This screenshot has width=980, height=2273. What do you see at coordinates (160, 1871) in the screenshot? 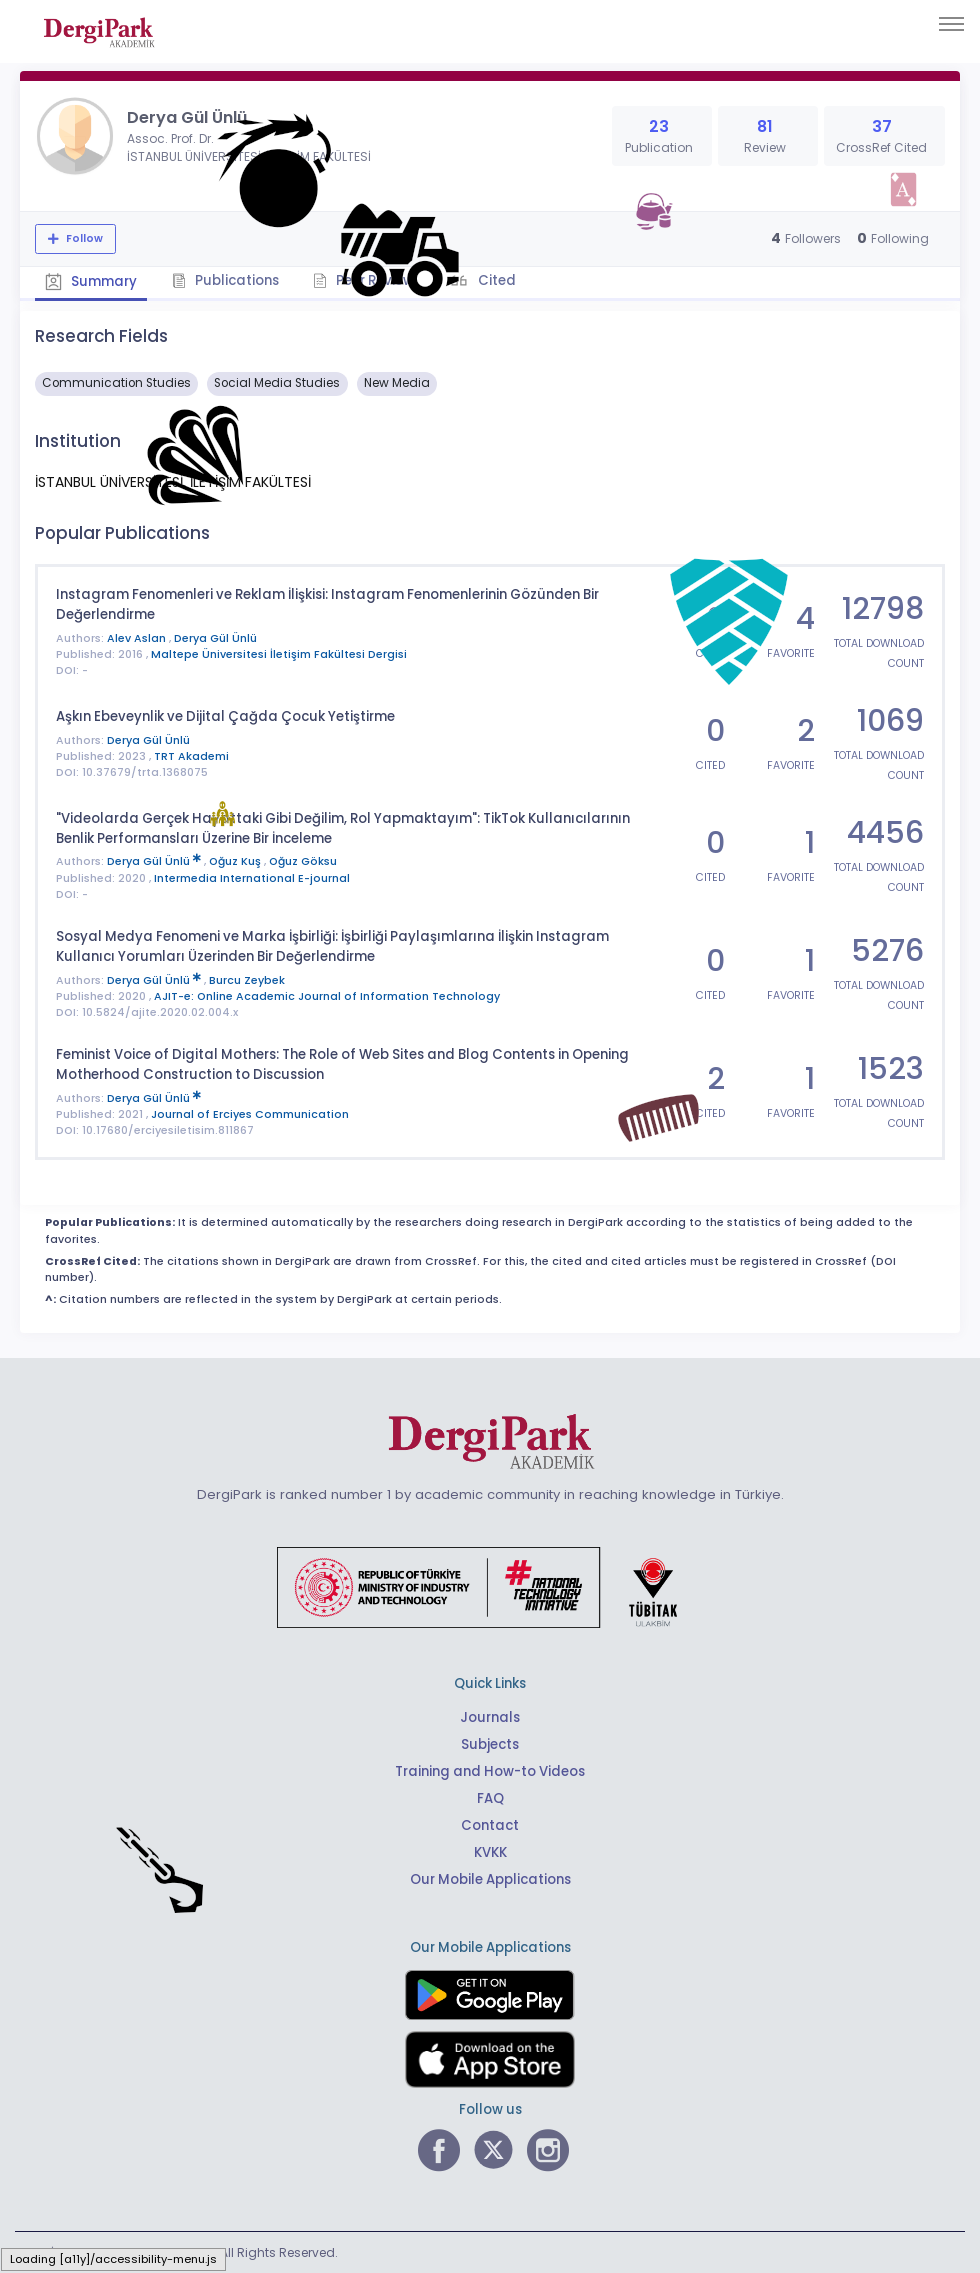
I see `equip meat hook weapon or tool` at bounding box center [160, 1871].